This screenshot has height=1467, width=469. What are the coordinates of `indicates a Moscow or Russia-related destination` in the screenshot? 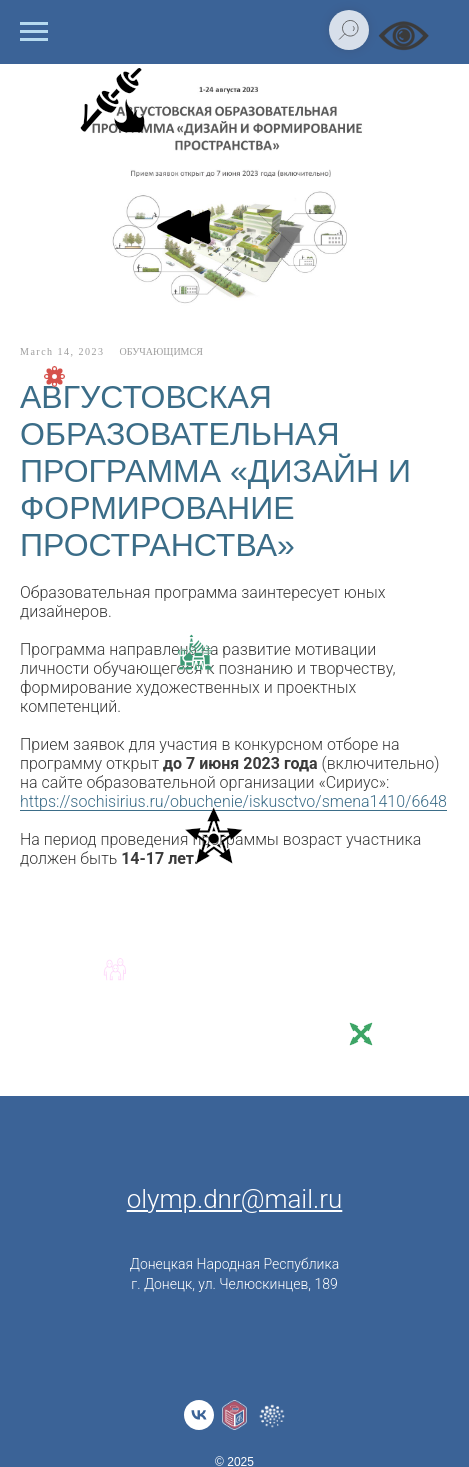 It's located at (195, 652).